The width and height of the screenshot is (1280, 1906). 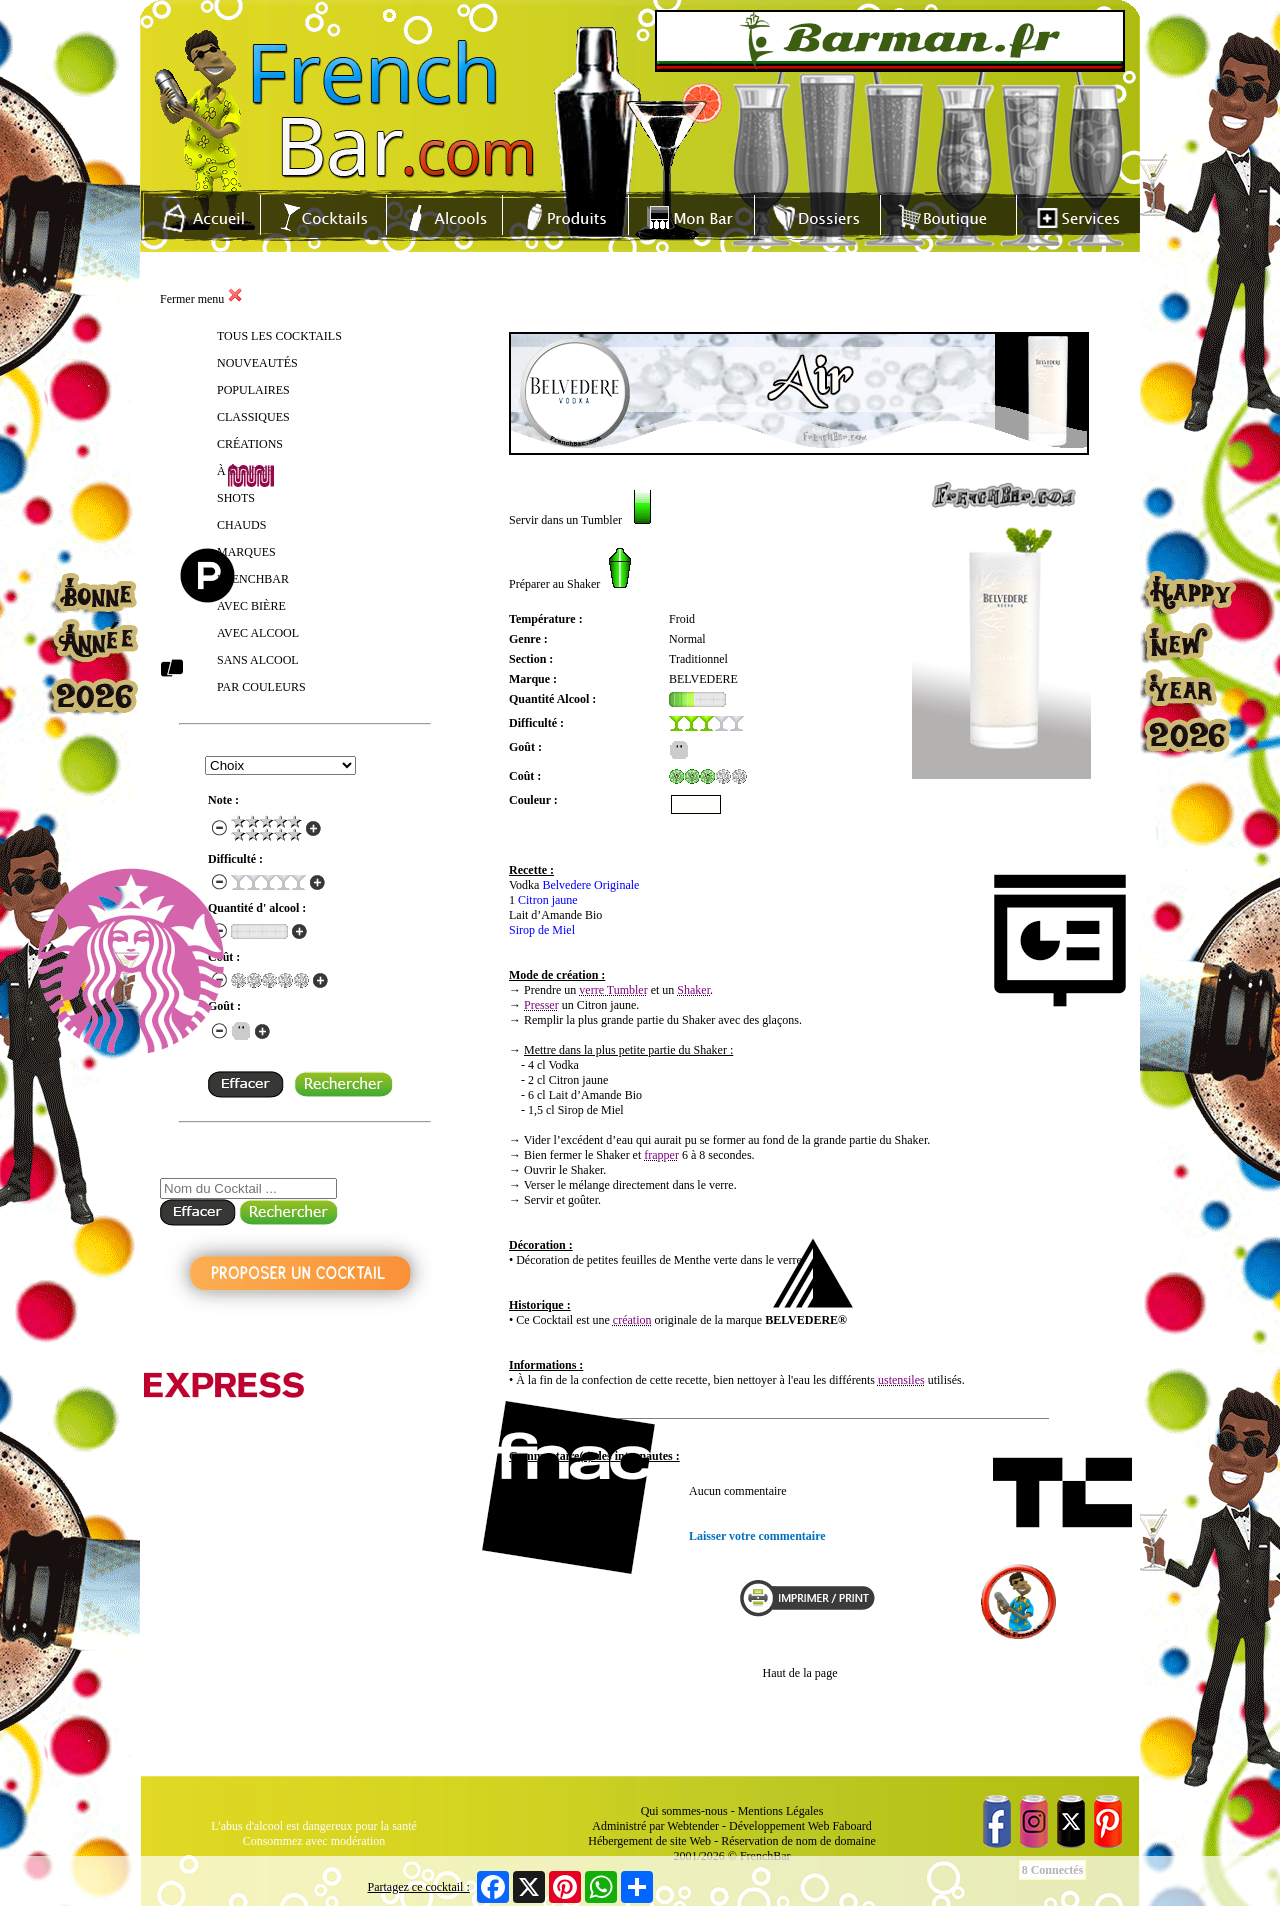 I want to click on visit techcrunch website, so click(x=1062, y=1492).